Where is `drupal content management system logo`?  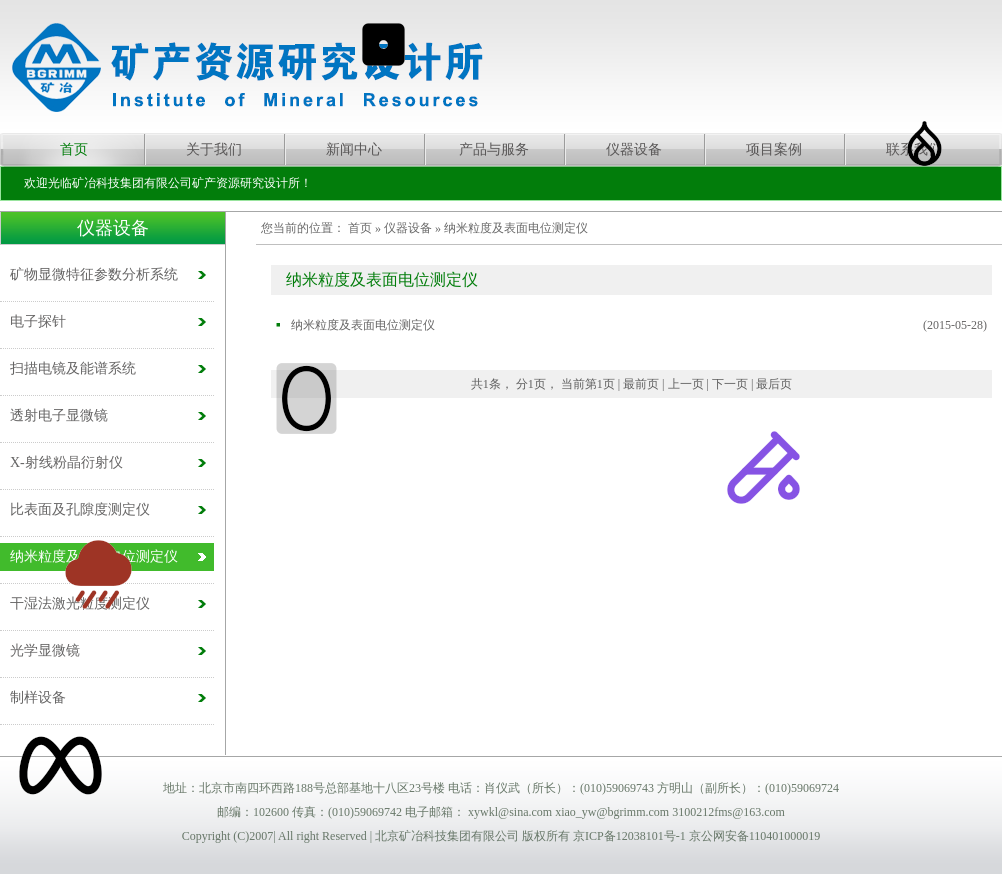 drupal content management system logo is located at coordinates (924, 144).